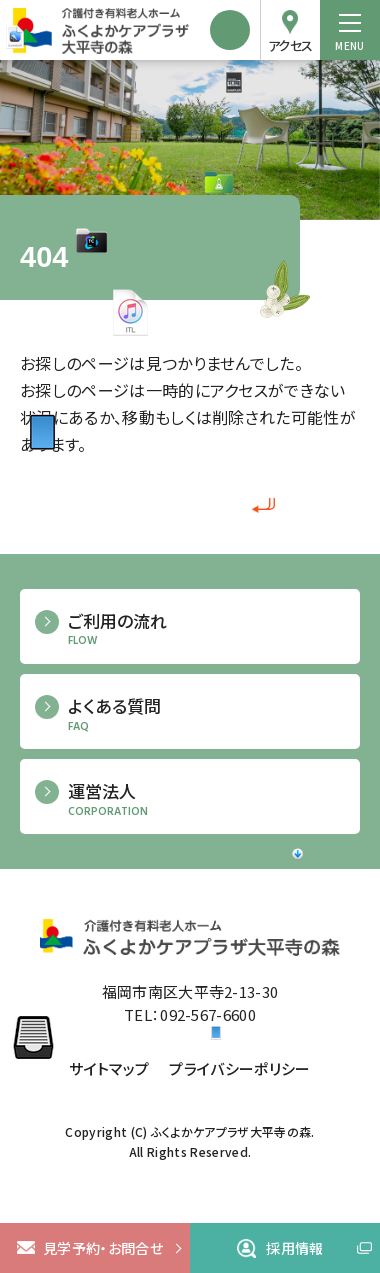  I want to click on iPad mini device with cellular connectivity, so click(216, 1031).